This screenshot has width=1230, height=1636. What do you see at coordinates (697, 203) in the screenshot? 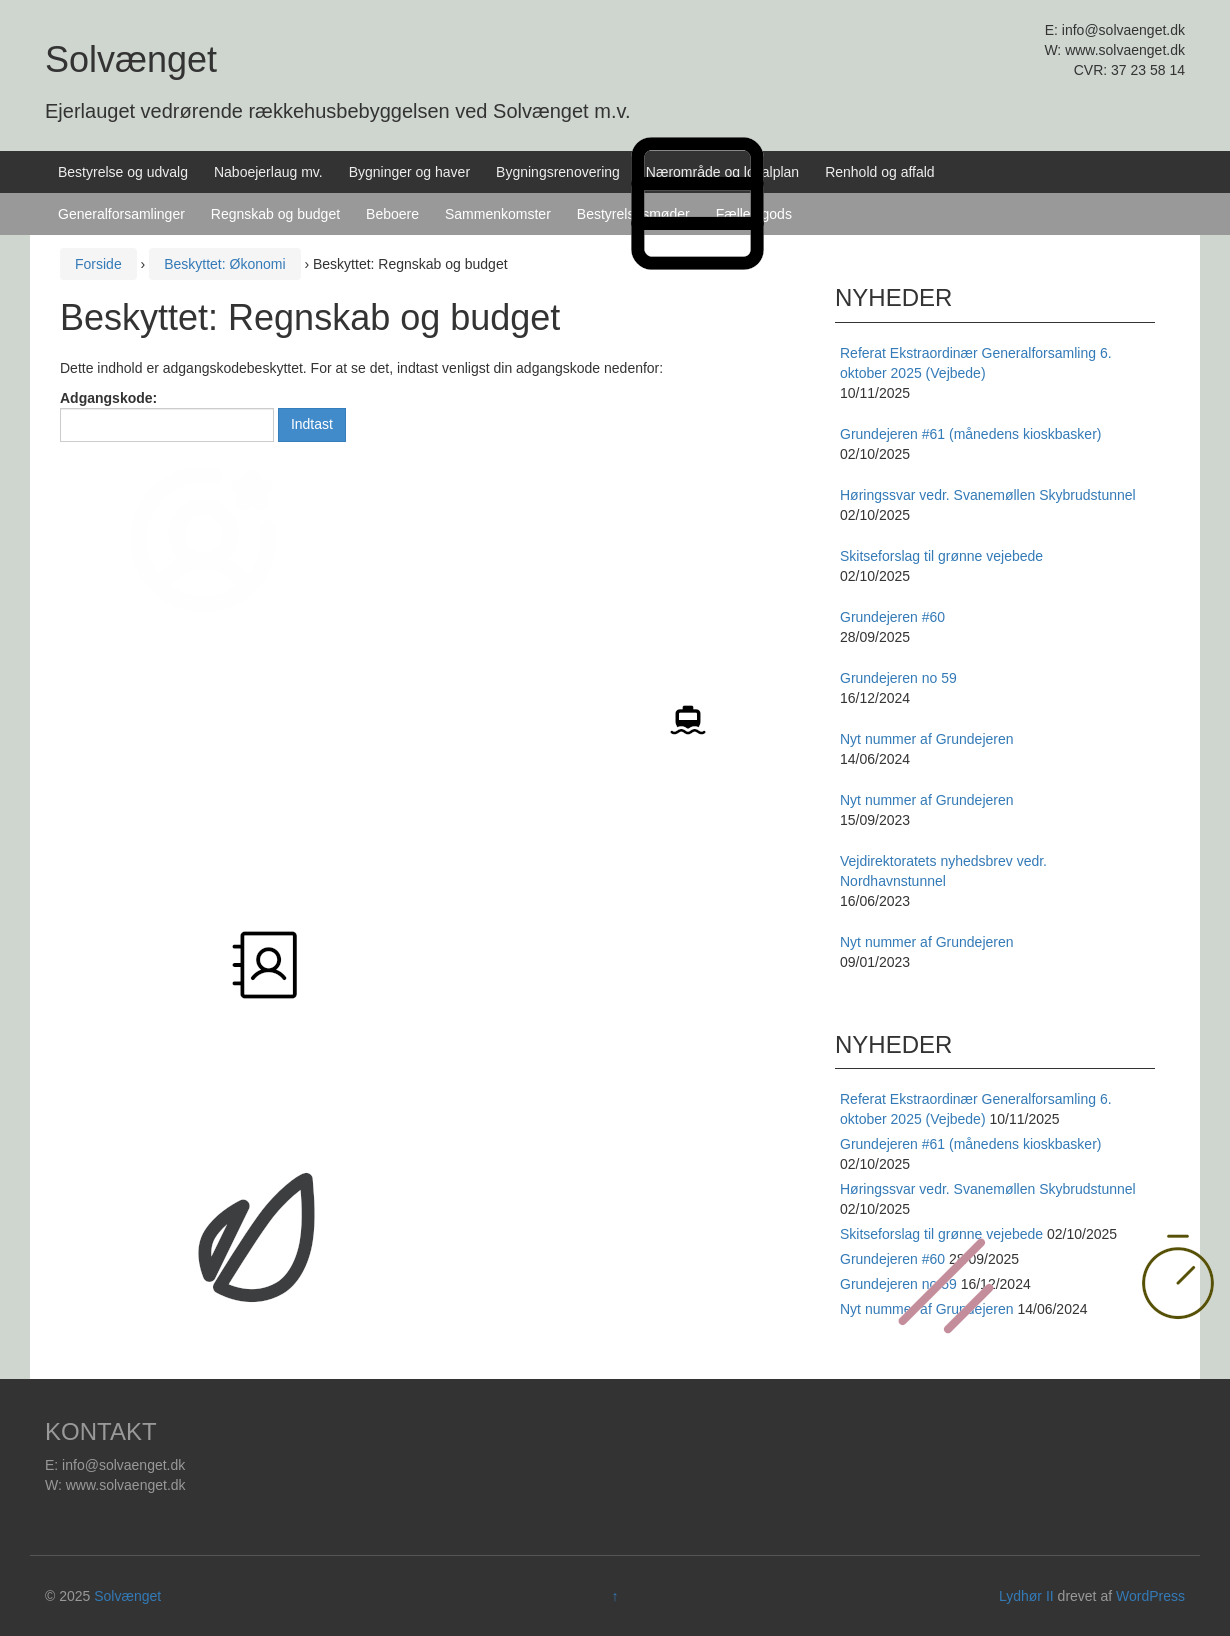
I see `switch to list view` at bounding box center [697, 203].